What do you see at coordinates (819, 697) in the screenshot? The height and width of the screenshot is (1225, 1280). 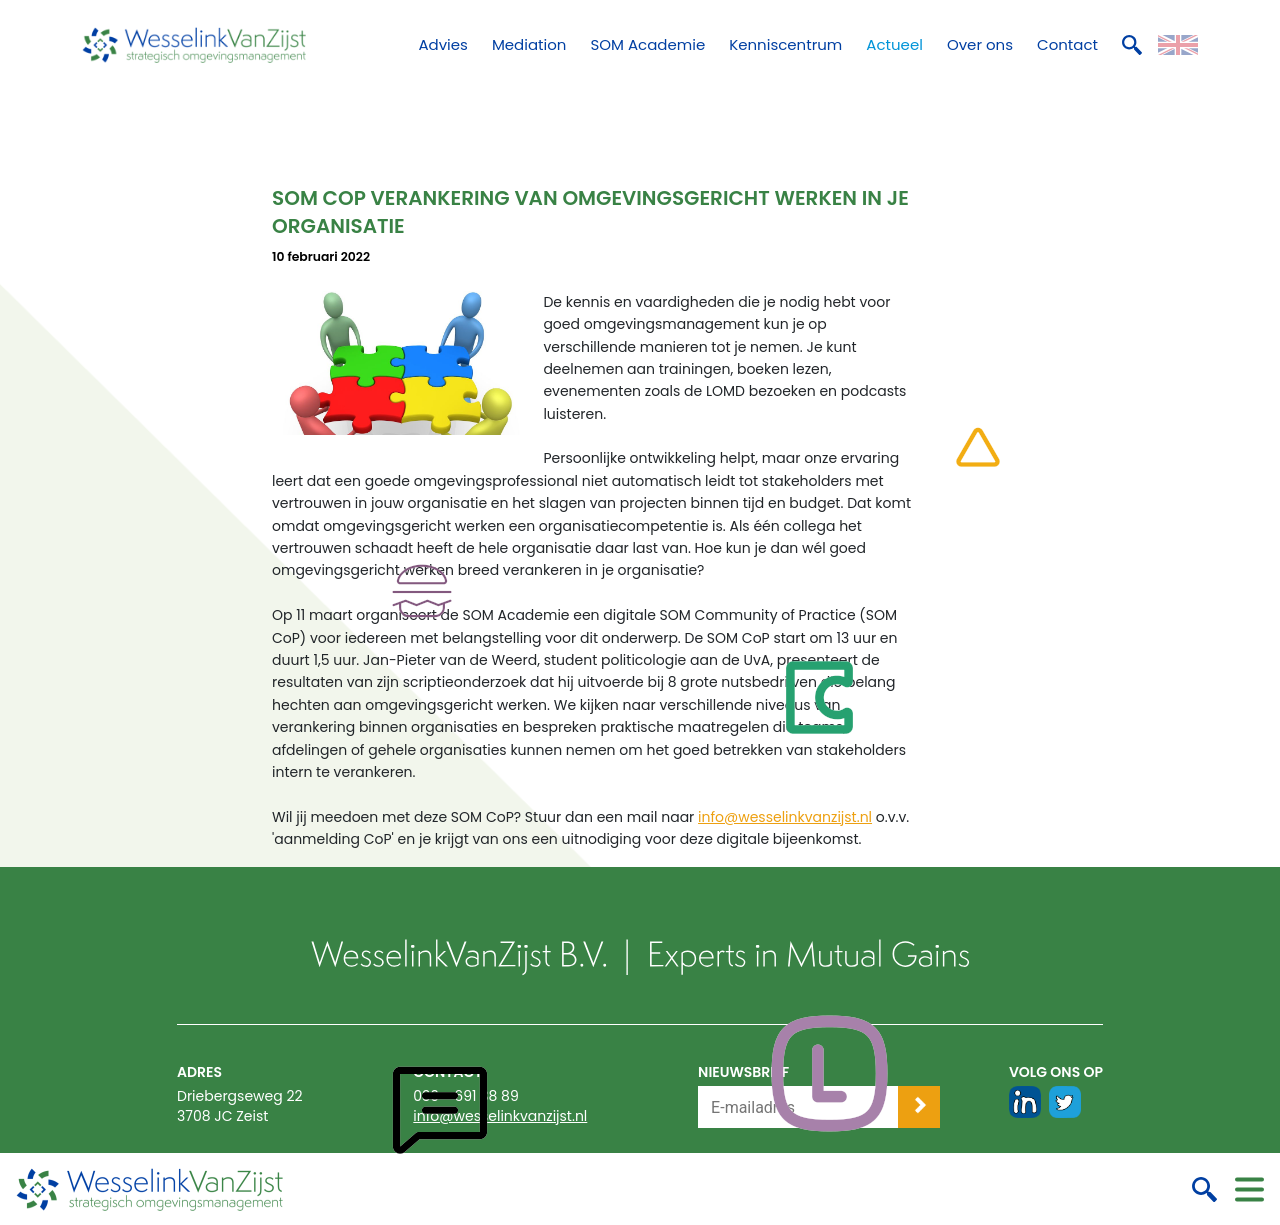 I see `open coda app` at bounding box center [819, 697].